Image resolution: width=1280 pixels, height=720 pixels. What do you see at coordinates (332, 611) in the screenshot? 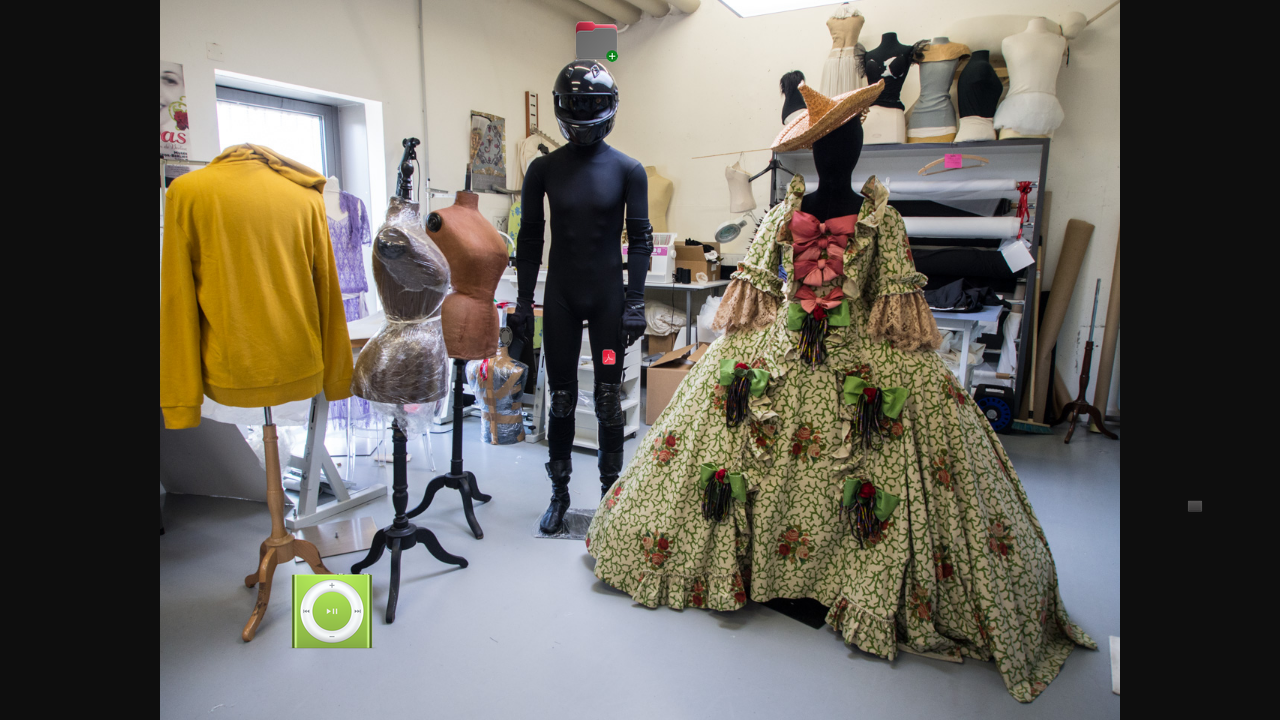
I see `iPod shuffle device connected` at bounding box center [332, 611].